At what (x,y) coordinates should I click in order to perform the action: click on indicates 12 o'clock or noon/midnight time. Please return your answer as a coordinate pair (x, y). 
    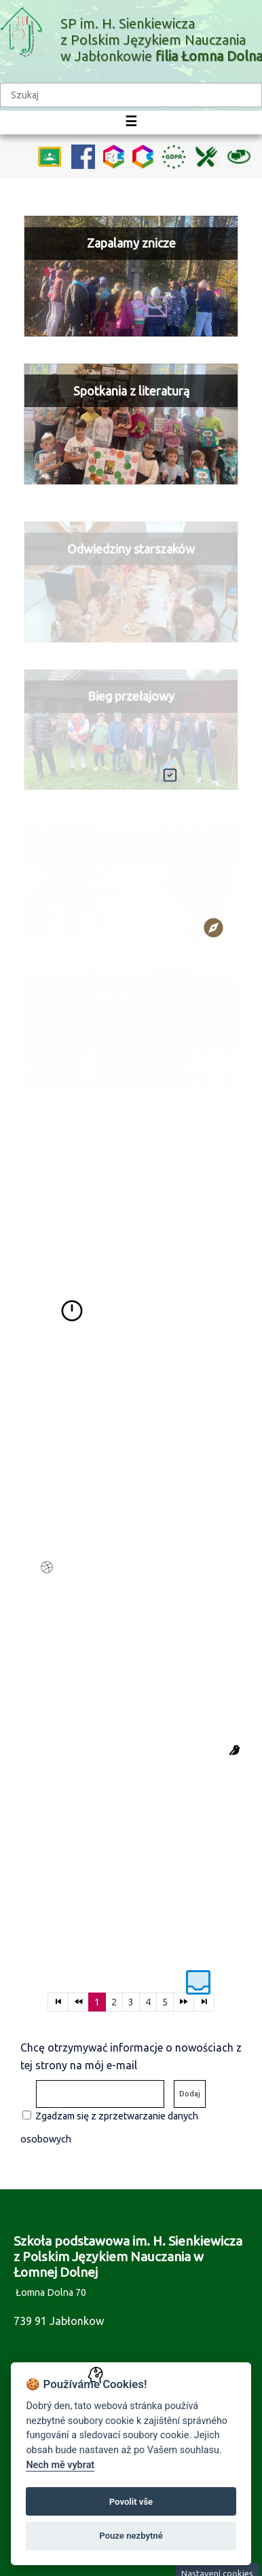
    Looking at the image, I should click on (72, 1311).